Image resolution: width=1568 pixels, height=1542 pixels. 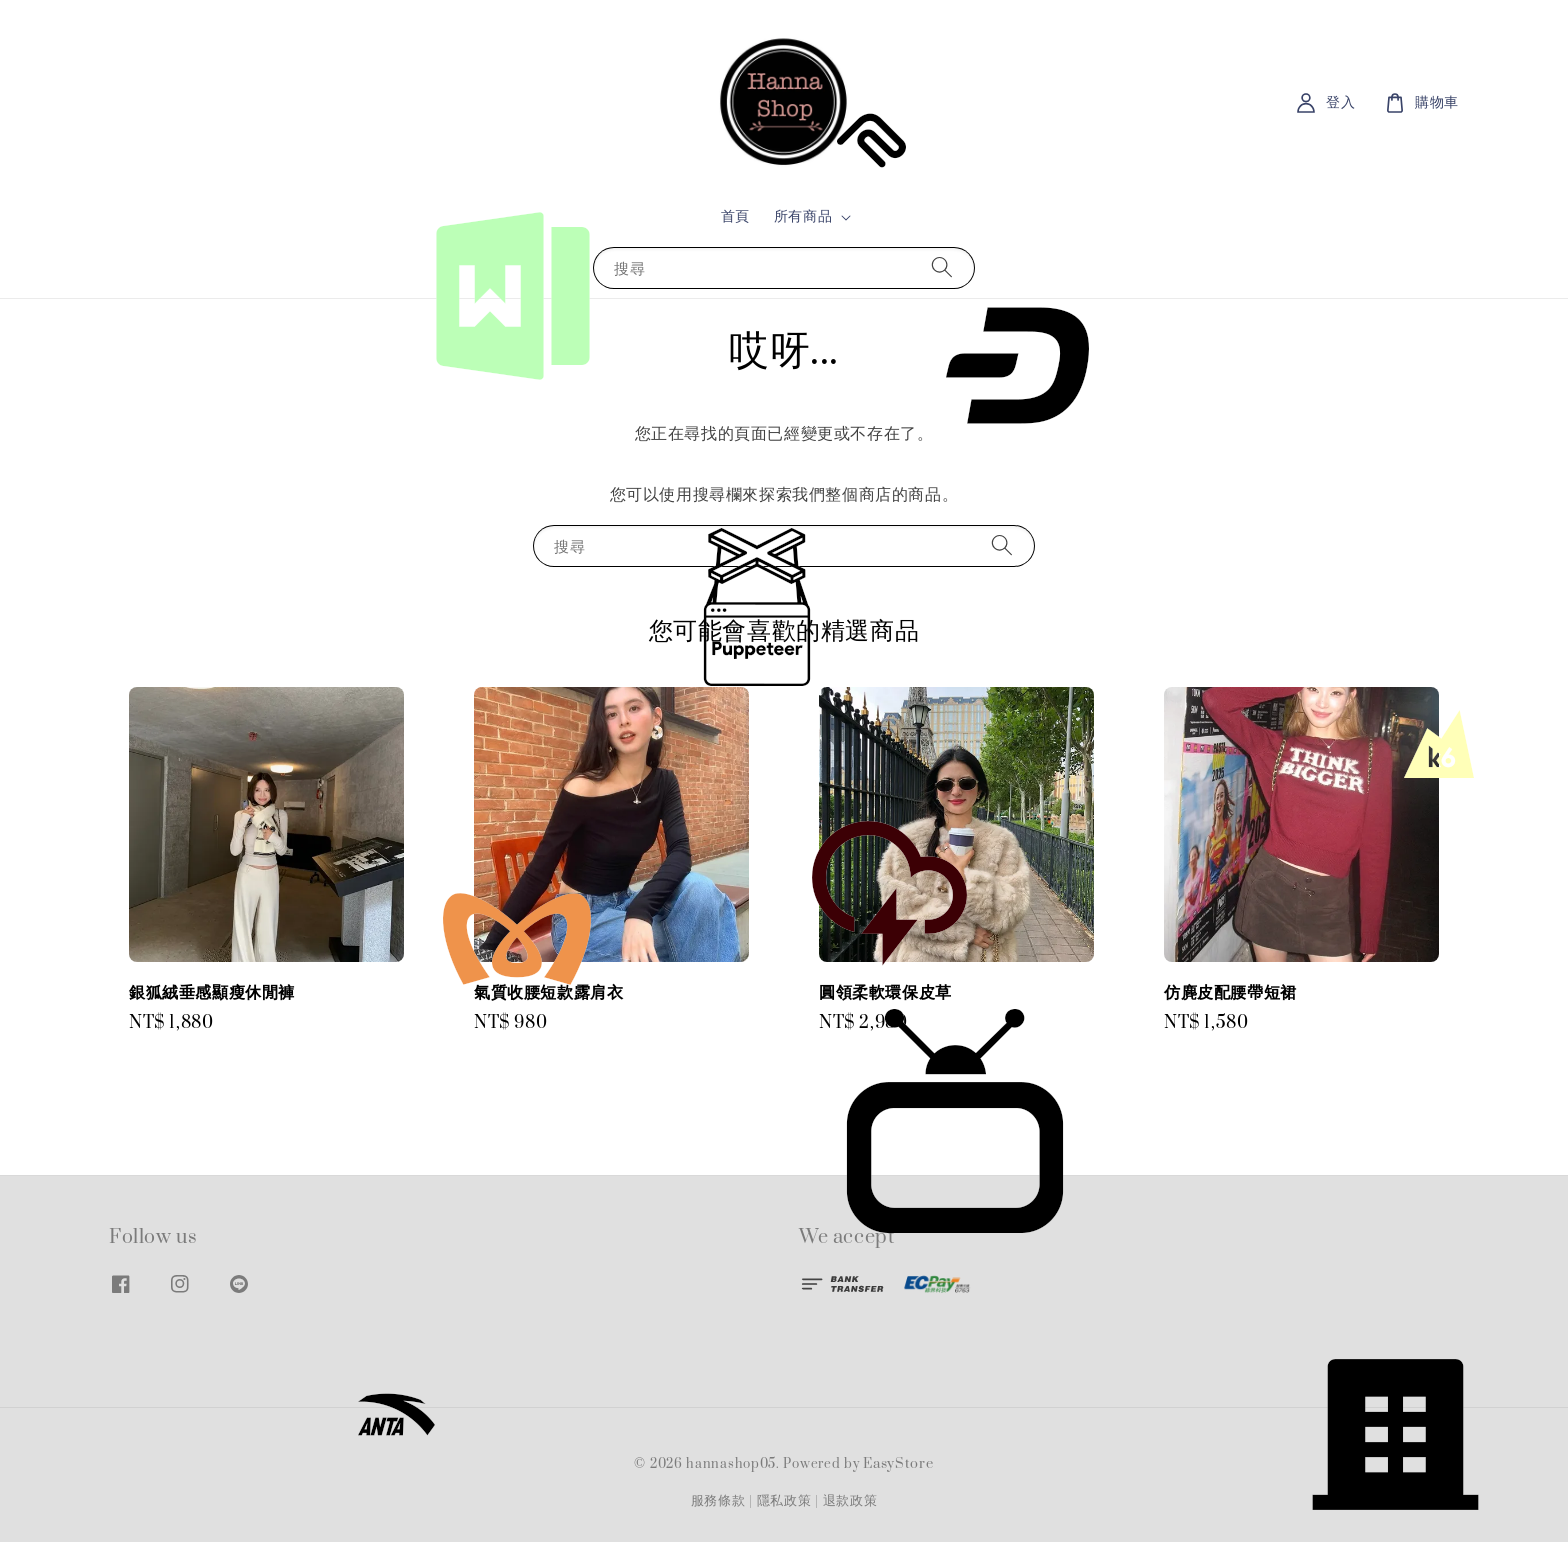 I want to click on view building or property details, so click(x=1395, y=1434).